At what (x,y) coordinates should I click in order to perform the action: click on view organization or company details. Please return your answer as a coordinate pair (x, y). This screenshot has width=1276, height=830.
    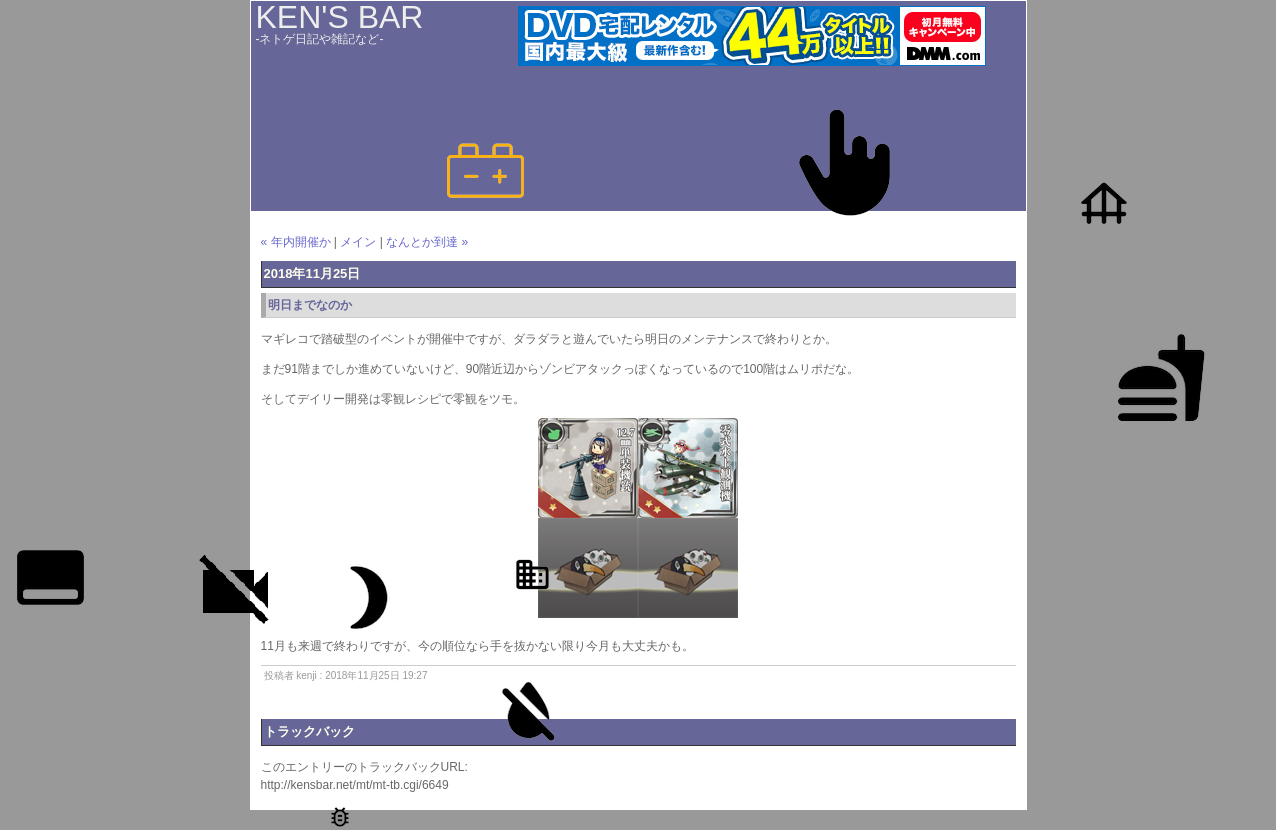
    Looking at the image, I should click on (532, 574).